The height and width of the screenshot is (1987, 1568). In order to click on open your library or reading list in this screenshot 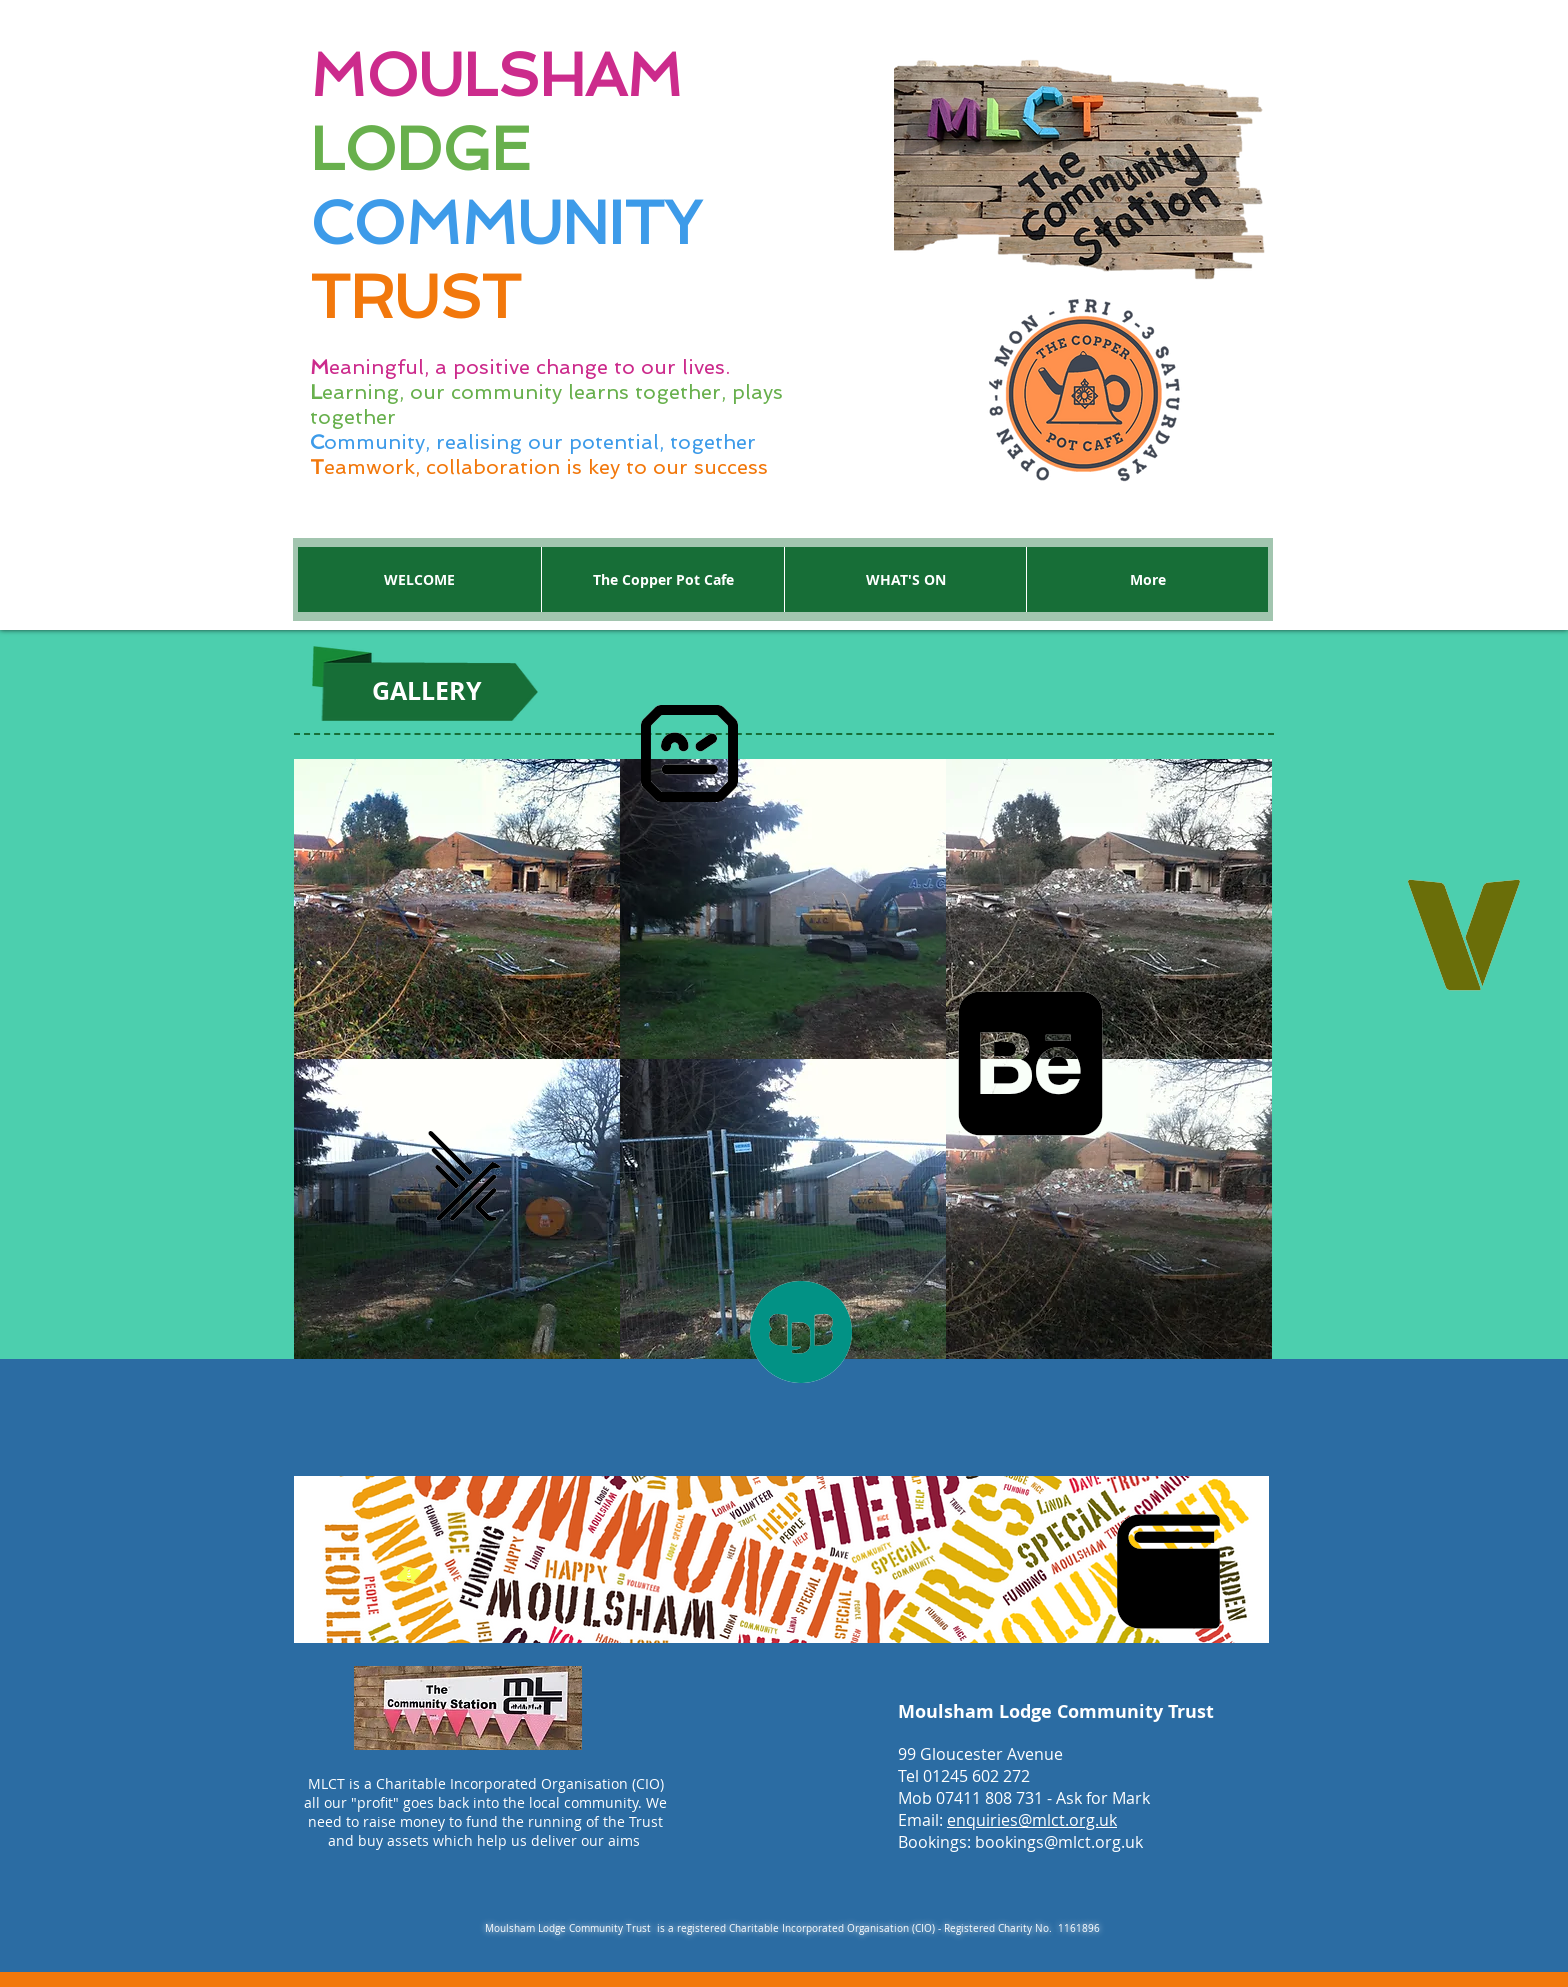, I will do `click(1168, 1571)`.